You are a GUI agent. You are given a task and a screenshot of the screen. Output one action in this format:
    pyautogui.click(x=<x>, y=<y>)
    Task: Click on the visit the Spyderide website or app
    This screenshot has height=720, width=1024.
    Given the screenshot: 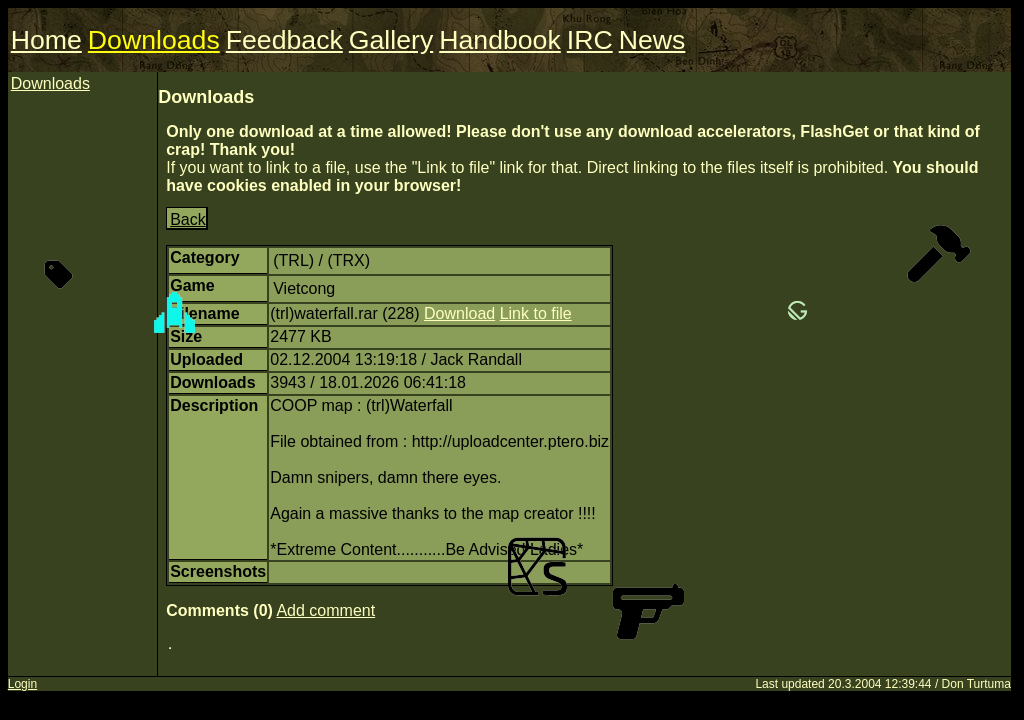 What is the action you would take?
    pyautogui.click(x=537, y=566)
    